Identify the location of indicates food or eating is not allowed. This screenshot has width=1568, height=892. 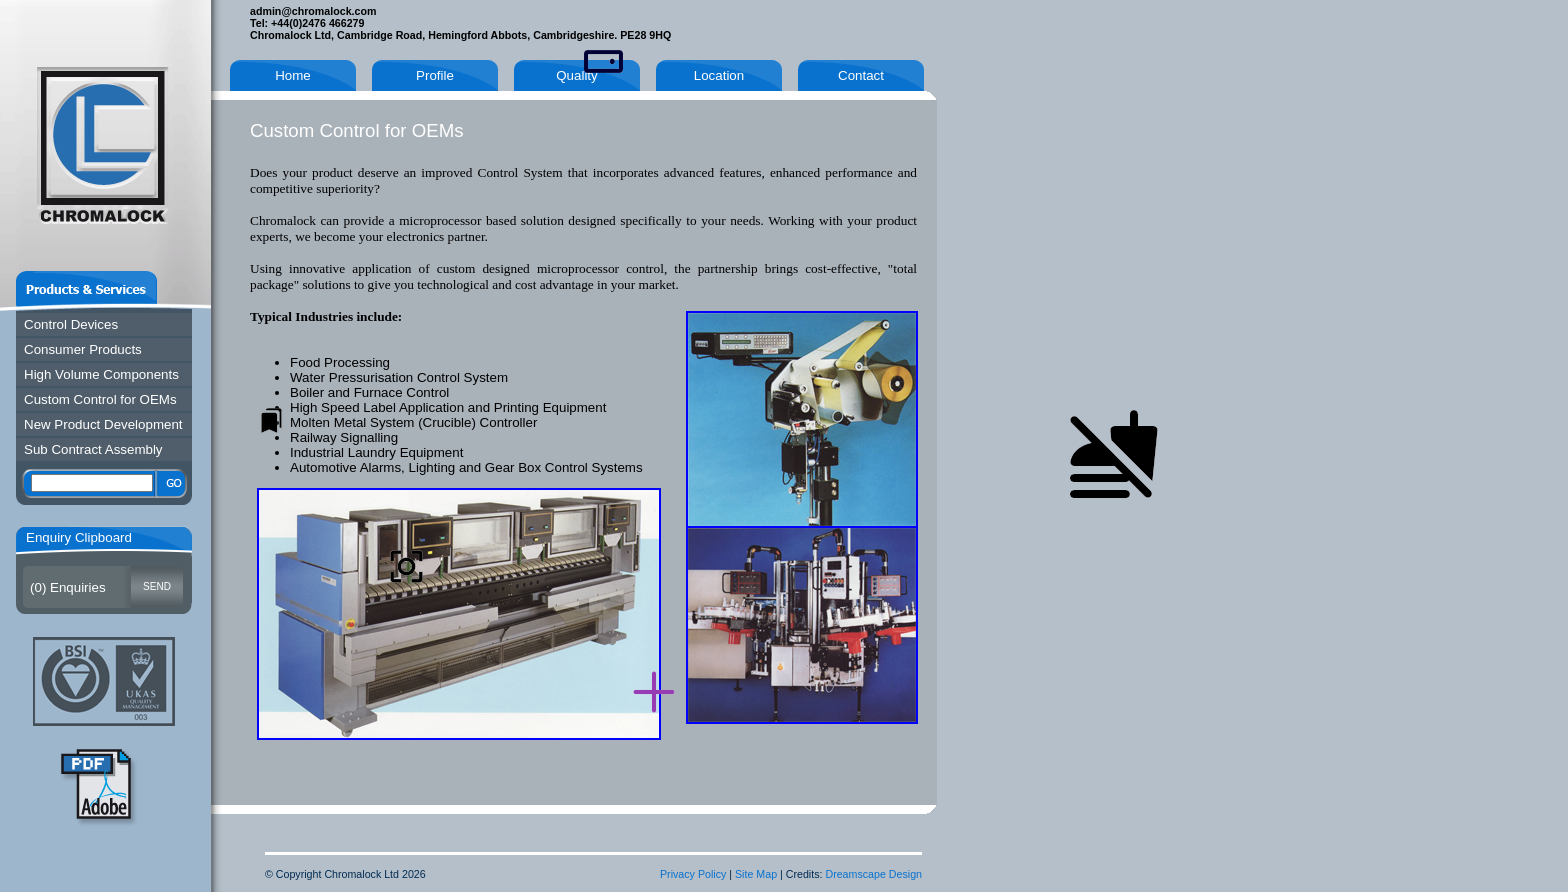
(1114, 454).